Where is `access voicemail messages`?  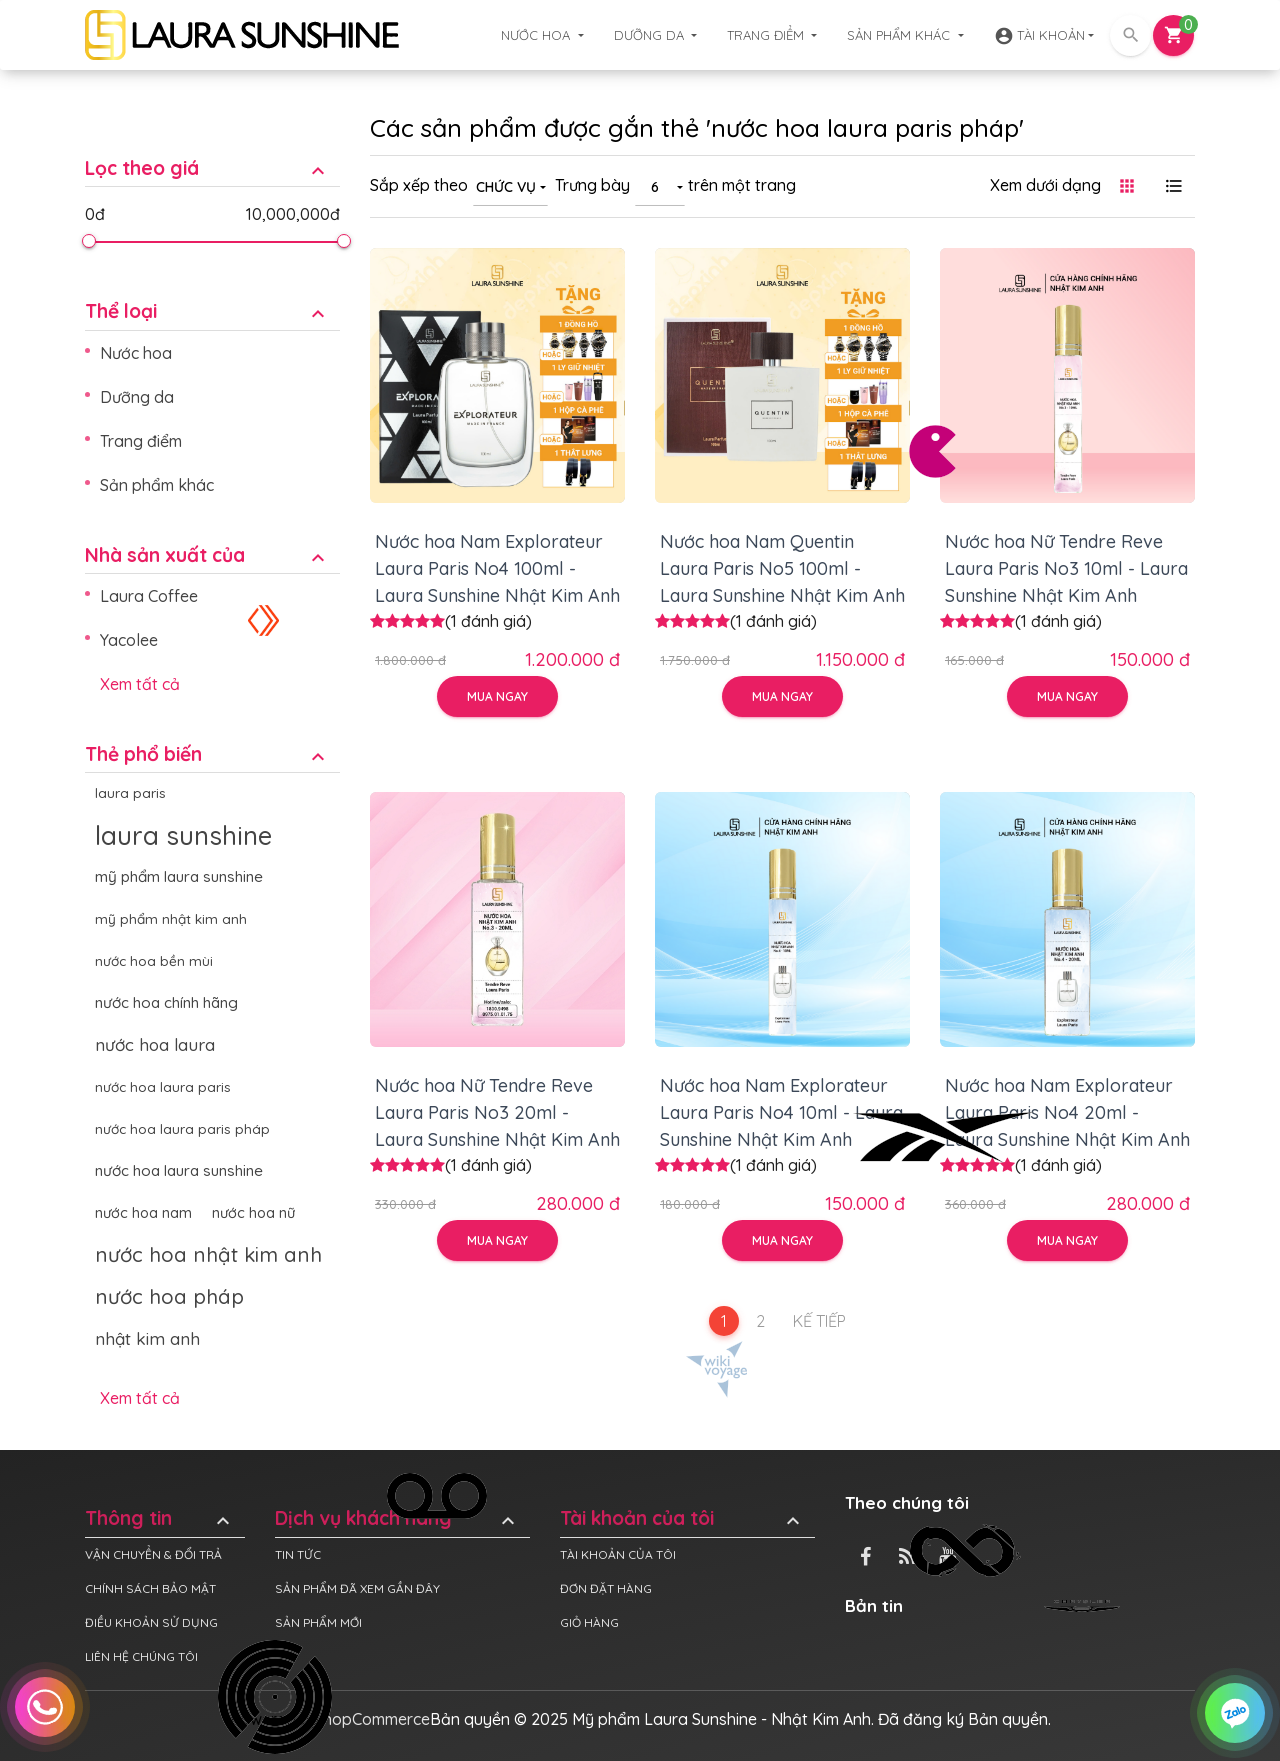
access voicemail messages is located at coordinates (437, 1498).